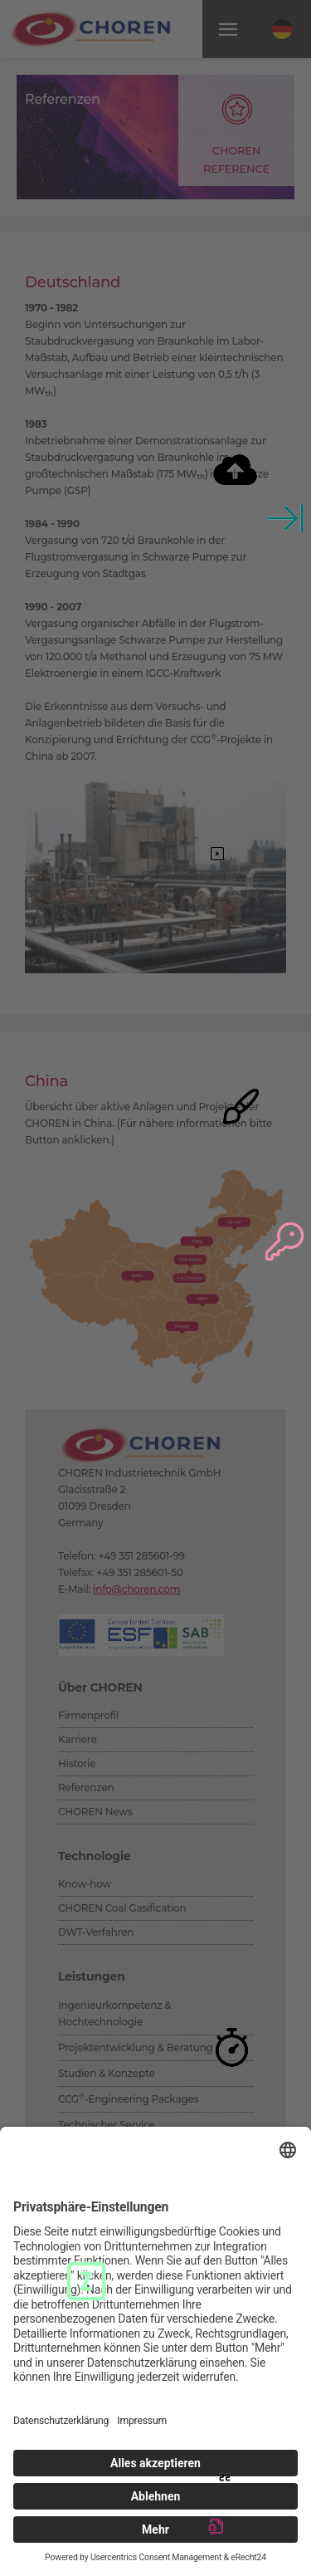 The image size is (311, 2576). I want to click on move item to the end of a list, so click(286, 518).